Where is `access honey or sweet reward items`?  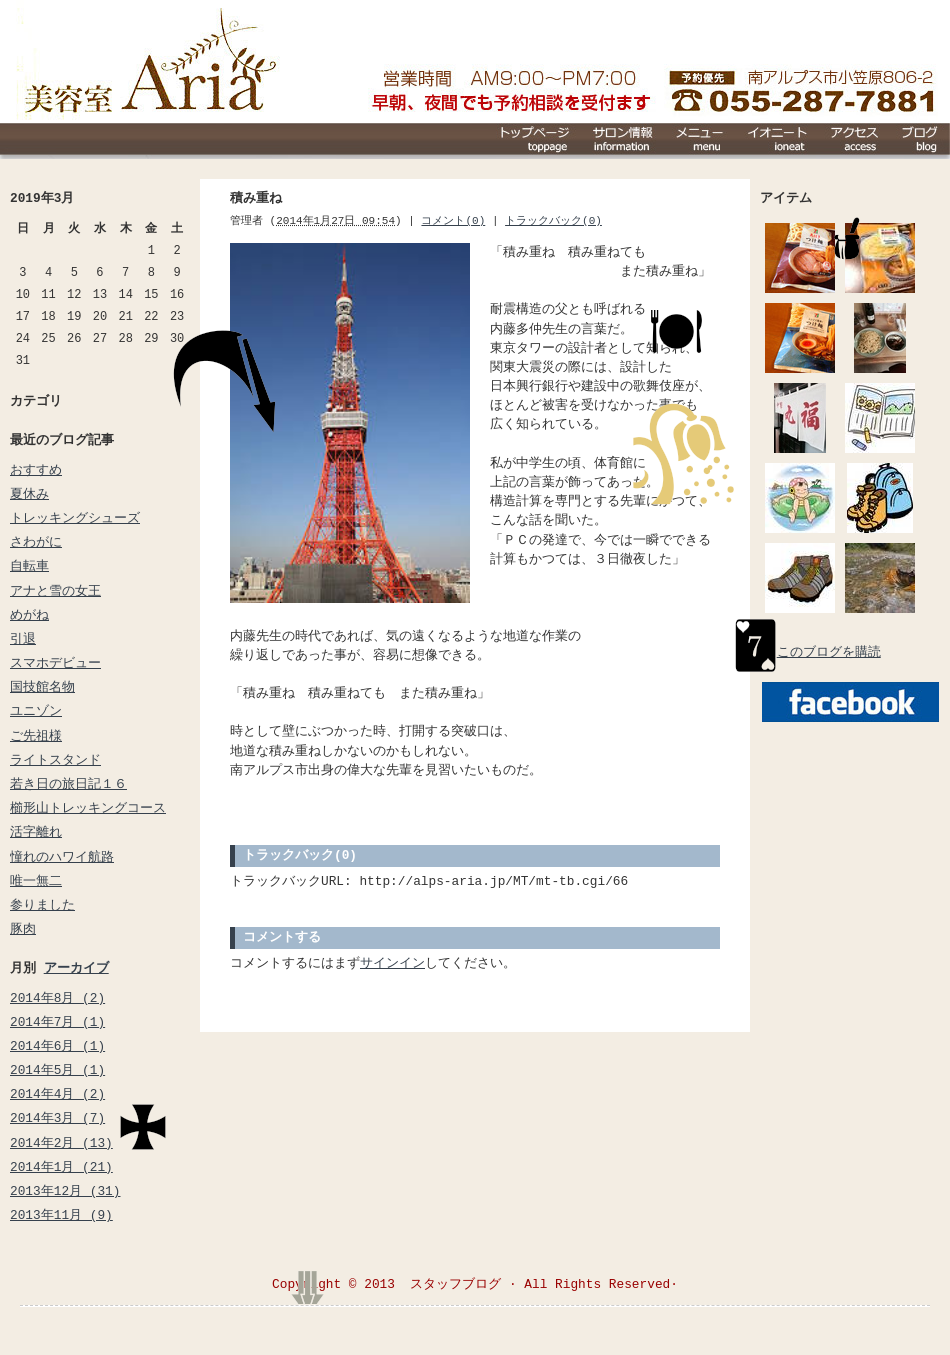
access honey or sweet reward items is located at coordinates (847, 238).